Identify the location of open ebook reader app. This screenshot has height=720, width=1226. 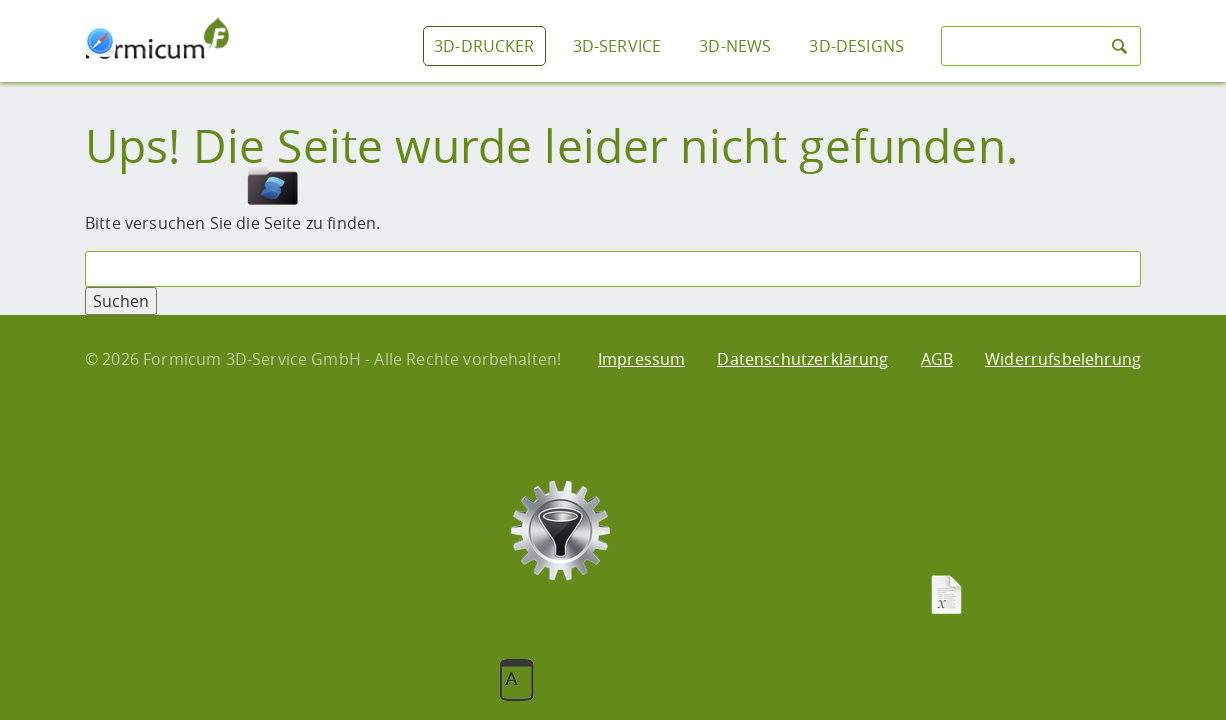
(518, 680).